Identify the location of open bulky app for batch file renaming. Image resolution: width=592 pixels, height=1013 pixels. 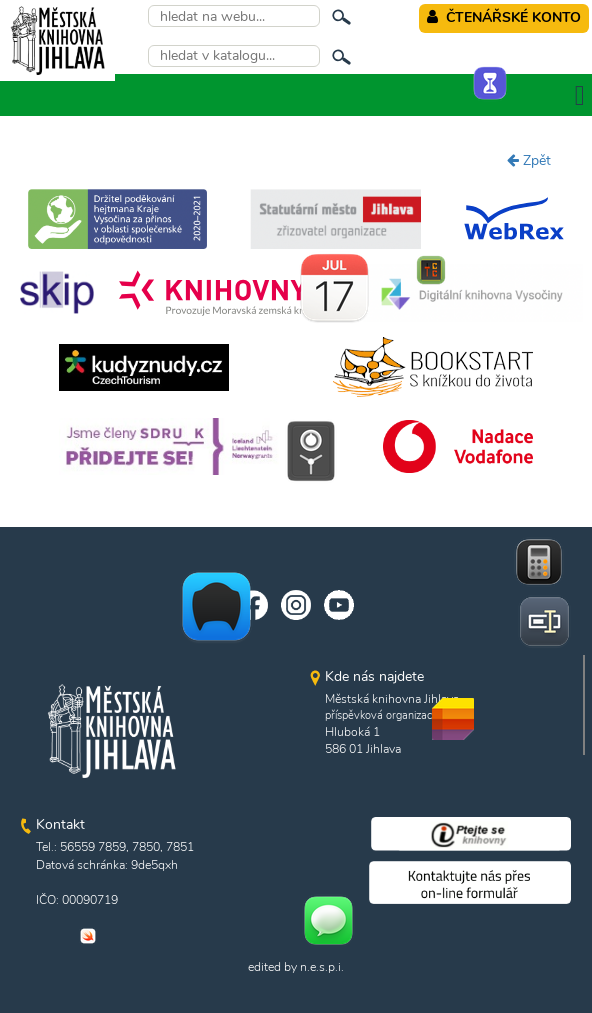
(544, 621).